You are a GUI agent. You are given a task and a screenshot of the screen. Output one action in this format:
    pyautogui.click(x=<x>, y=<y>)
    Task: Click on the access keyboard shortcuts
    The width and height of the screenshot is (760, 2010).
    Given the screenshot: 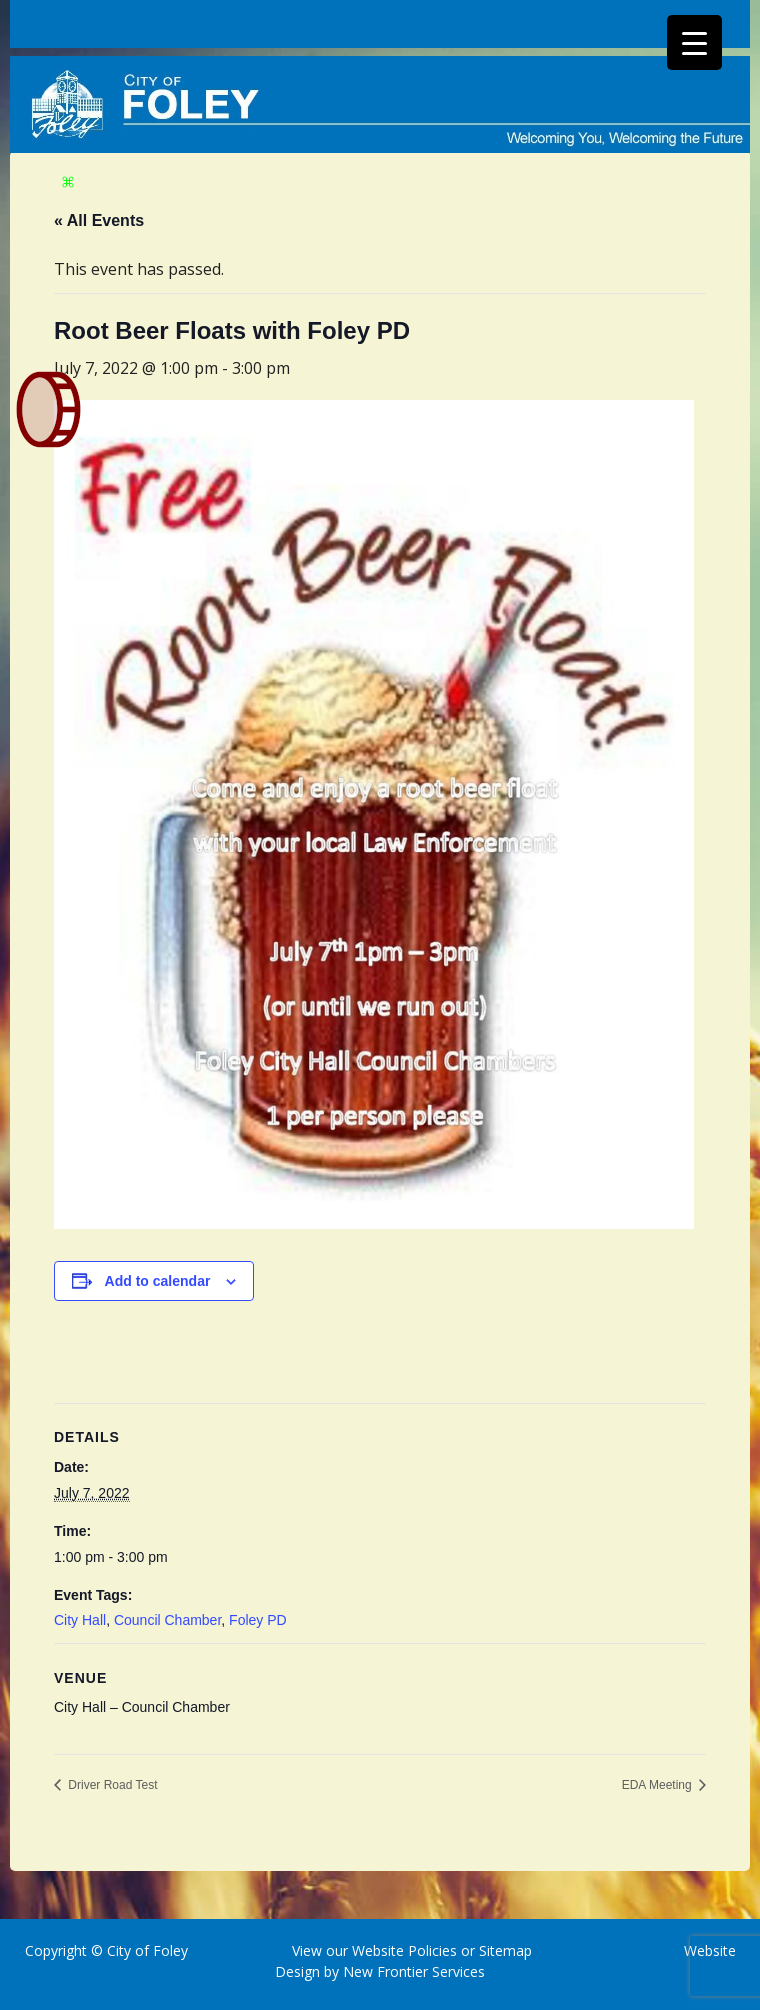 What is the action you would take?
    pyautogui.click(x=68, y=182)
    